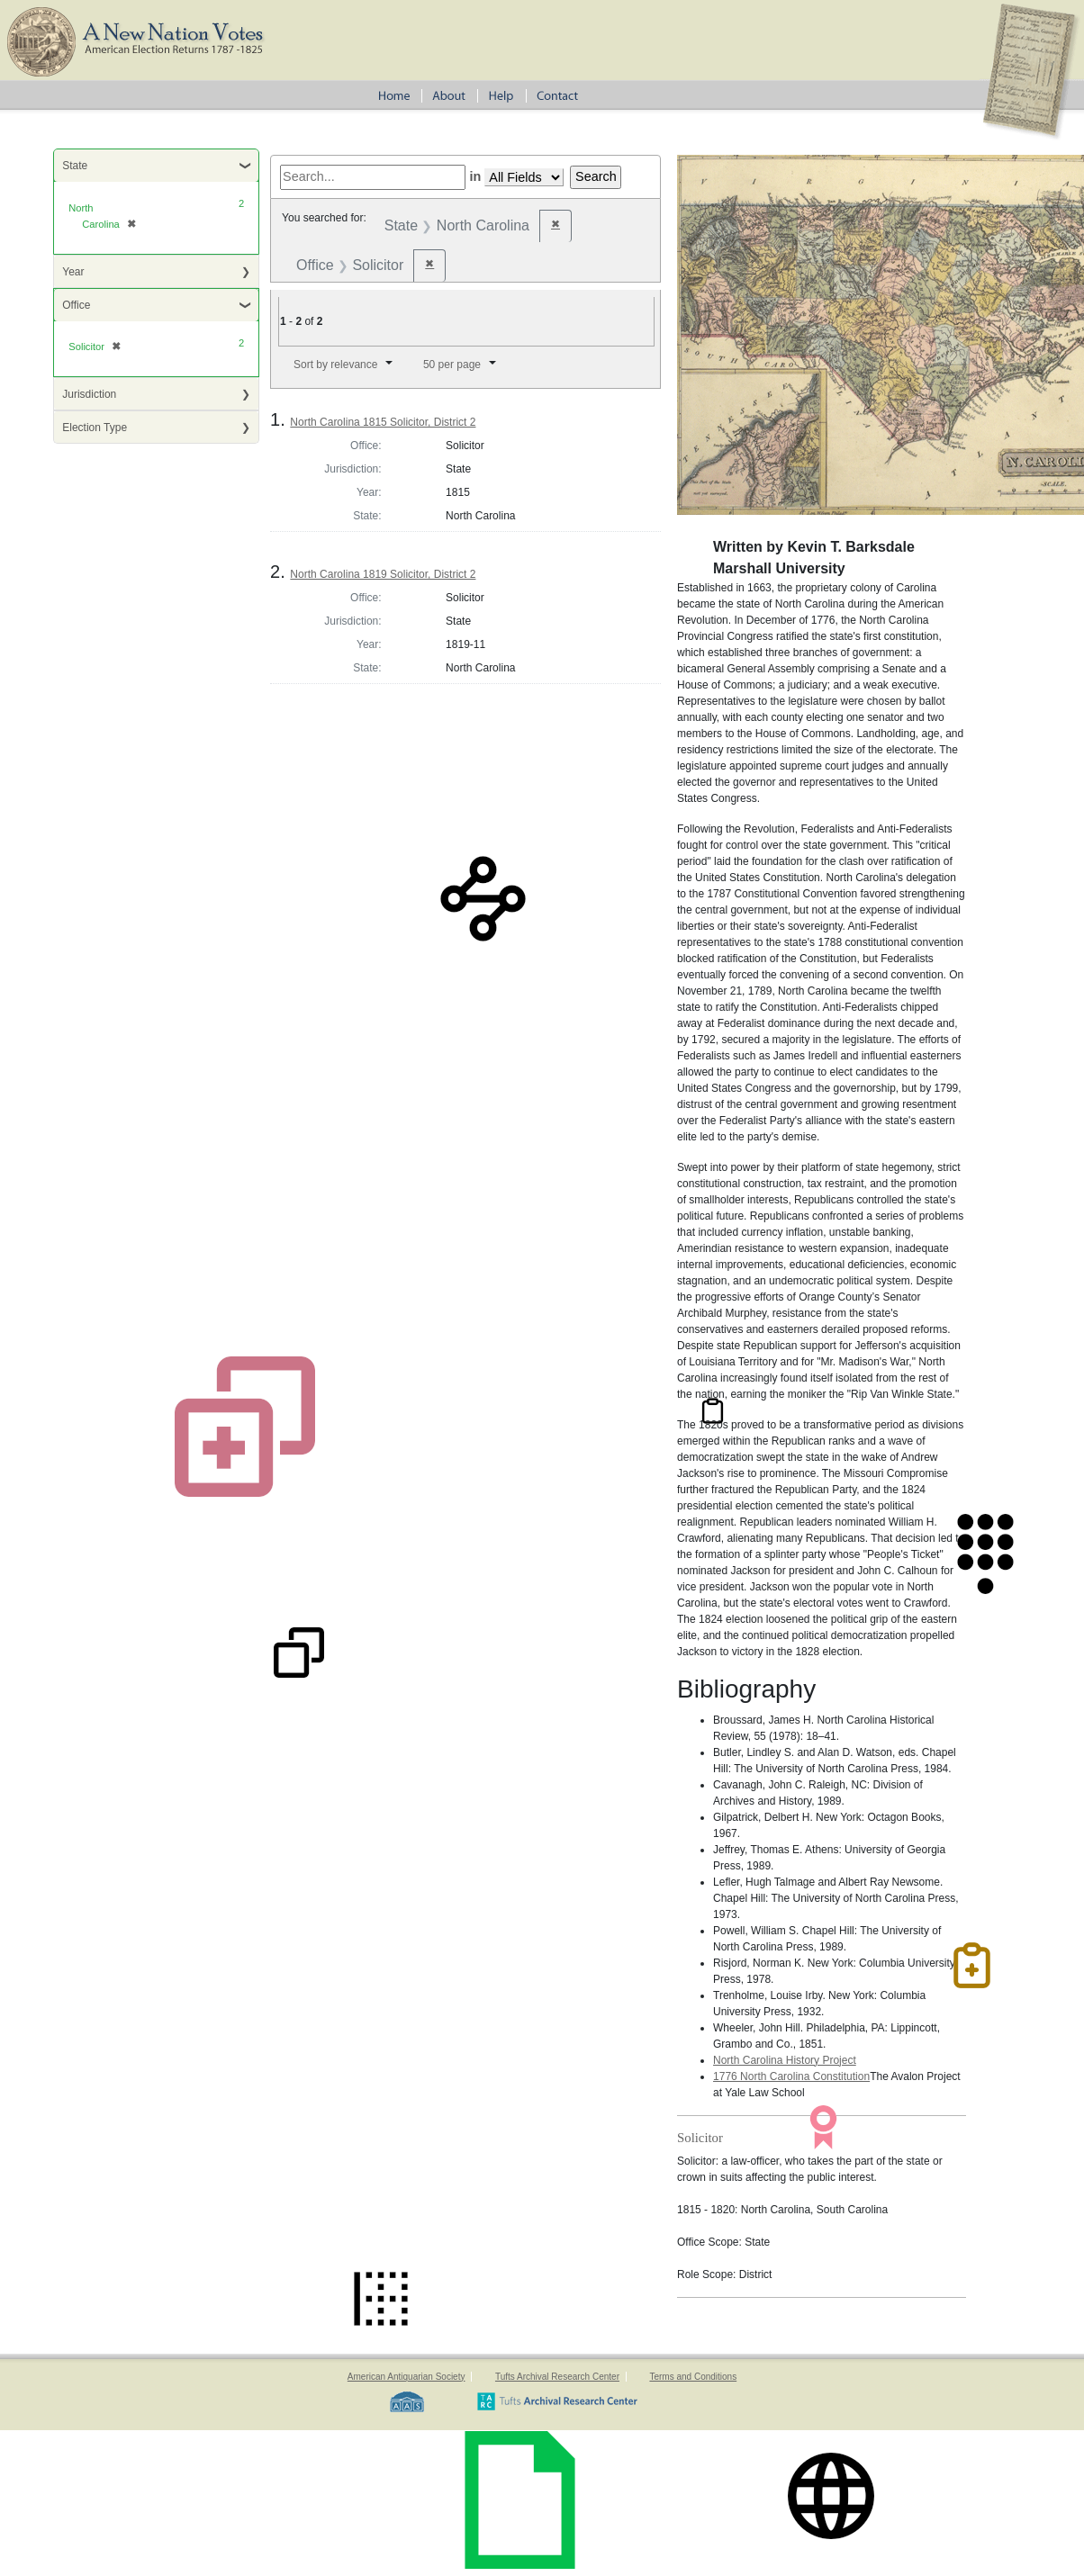 The width and height of the screenshot is (1084, 2576). I want to click on add a new note or item to clipboard, so click(971, 1965).